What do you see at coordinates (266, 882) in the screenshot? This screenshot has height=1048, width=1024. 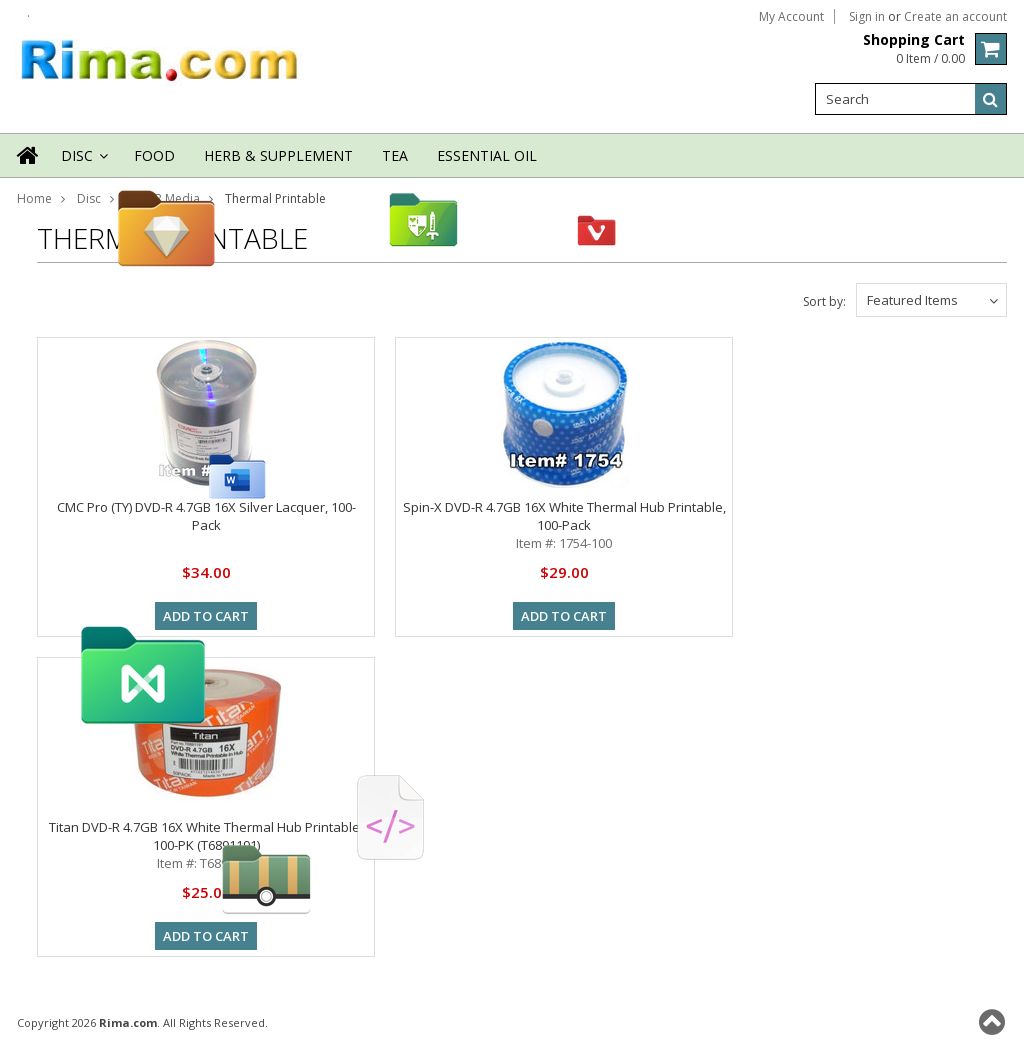 I see `folder containing pokémon safari ball themed content` at bounding box center [266, 882].